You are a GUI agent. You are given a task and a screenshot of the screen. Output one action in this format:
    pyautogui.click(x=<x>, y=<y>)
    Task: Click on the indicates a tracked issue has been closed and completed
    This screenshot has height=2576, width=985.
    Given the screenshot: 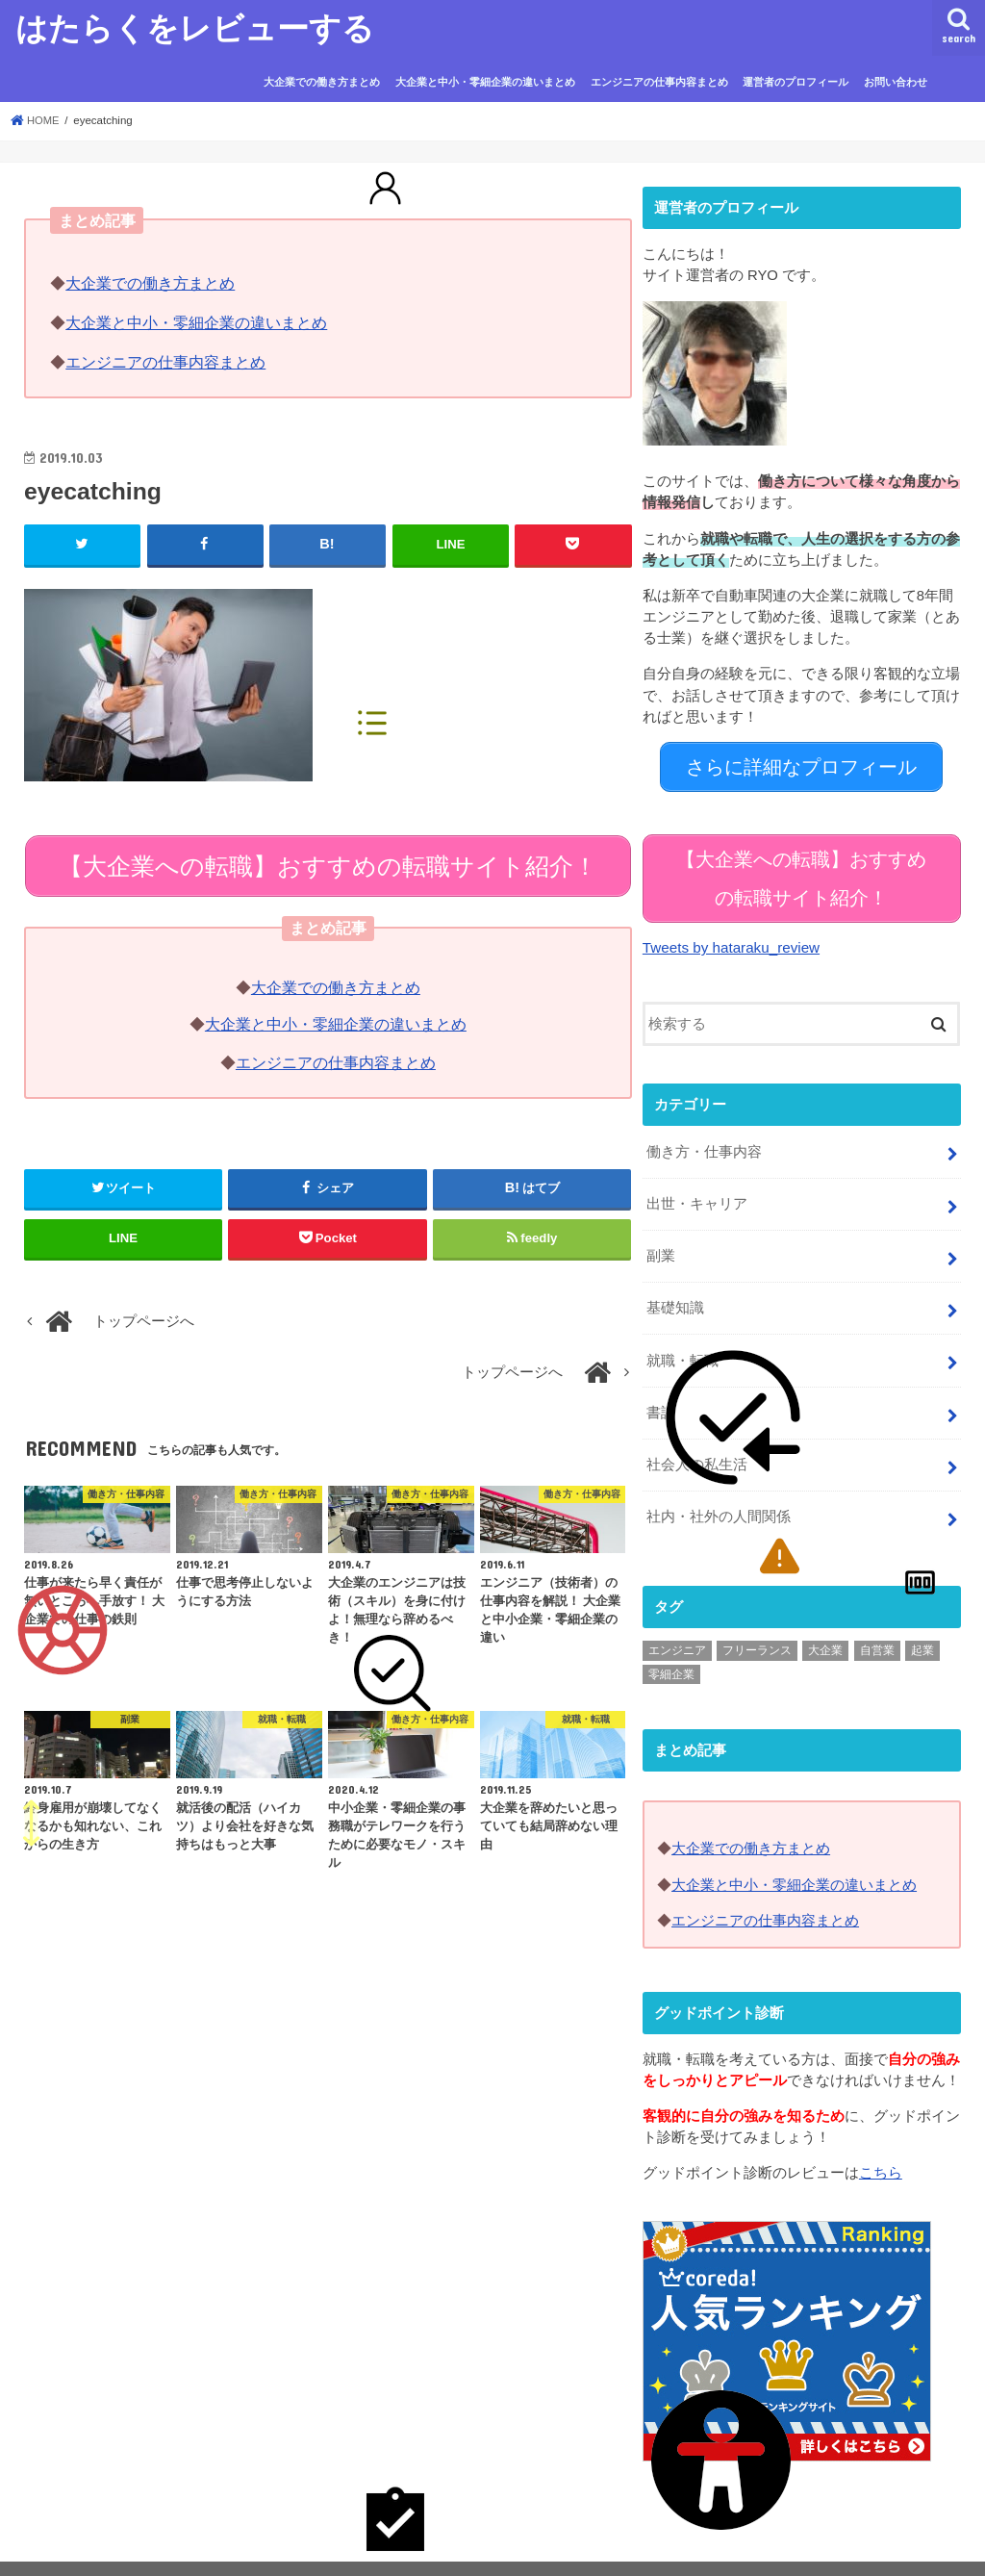 What is the action you would take?
    pyautogui.click(x=733, y=1417)
    